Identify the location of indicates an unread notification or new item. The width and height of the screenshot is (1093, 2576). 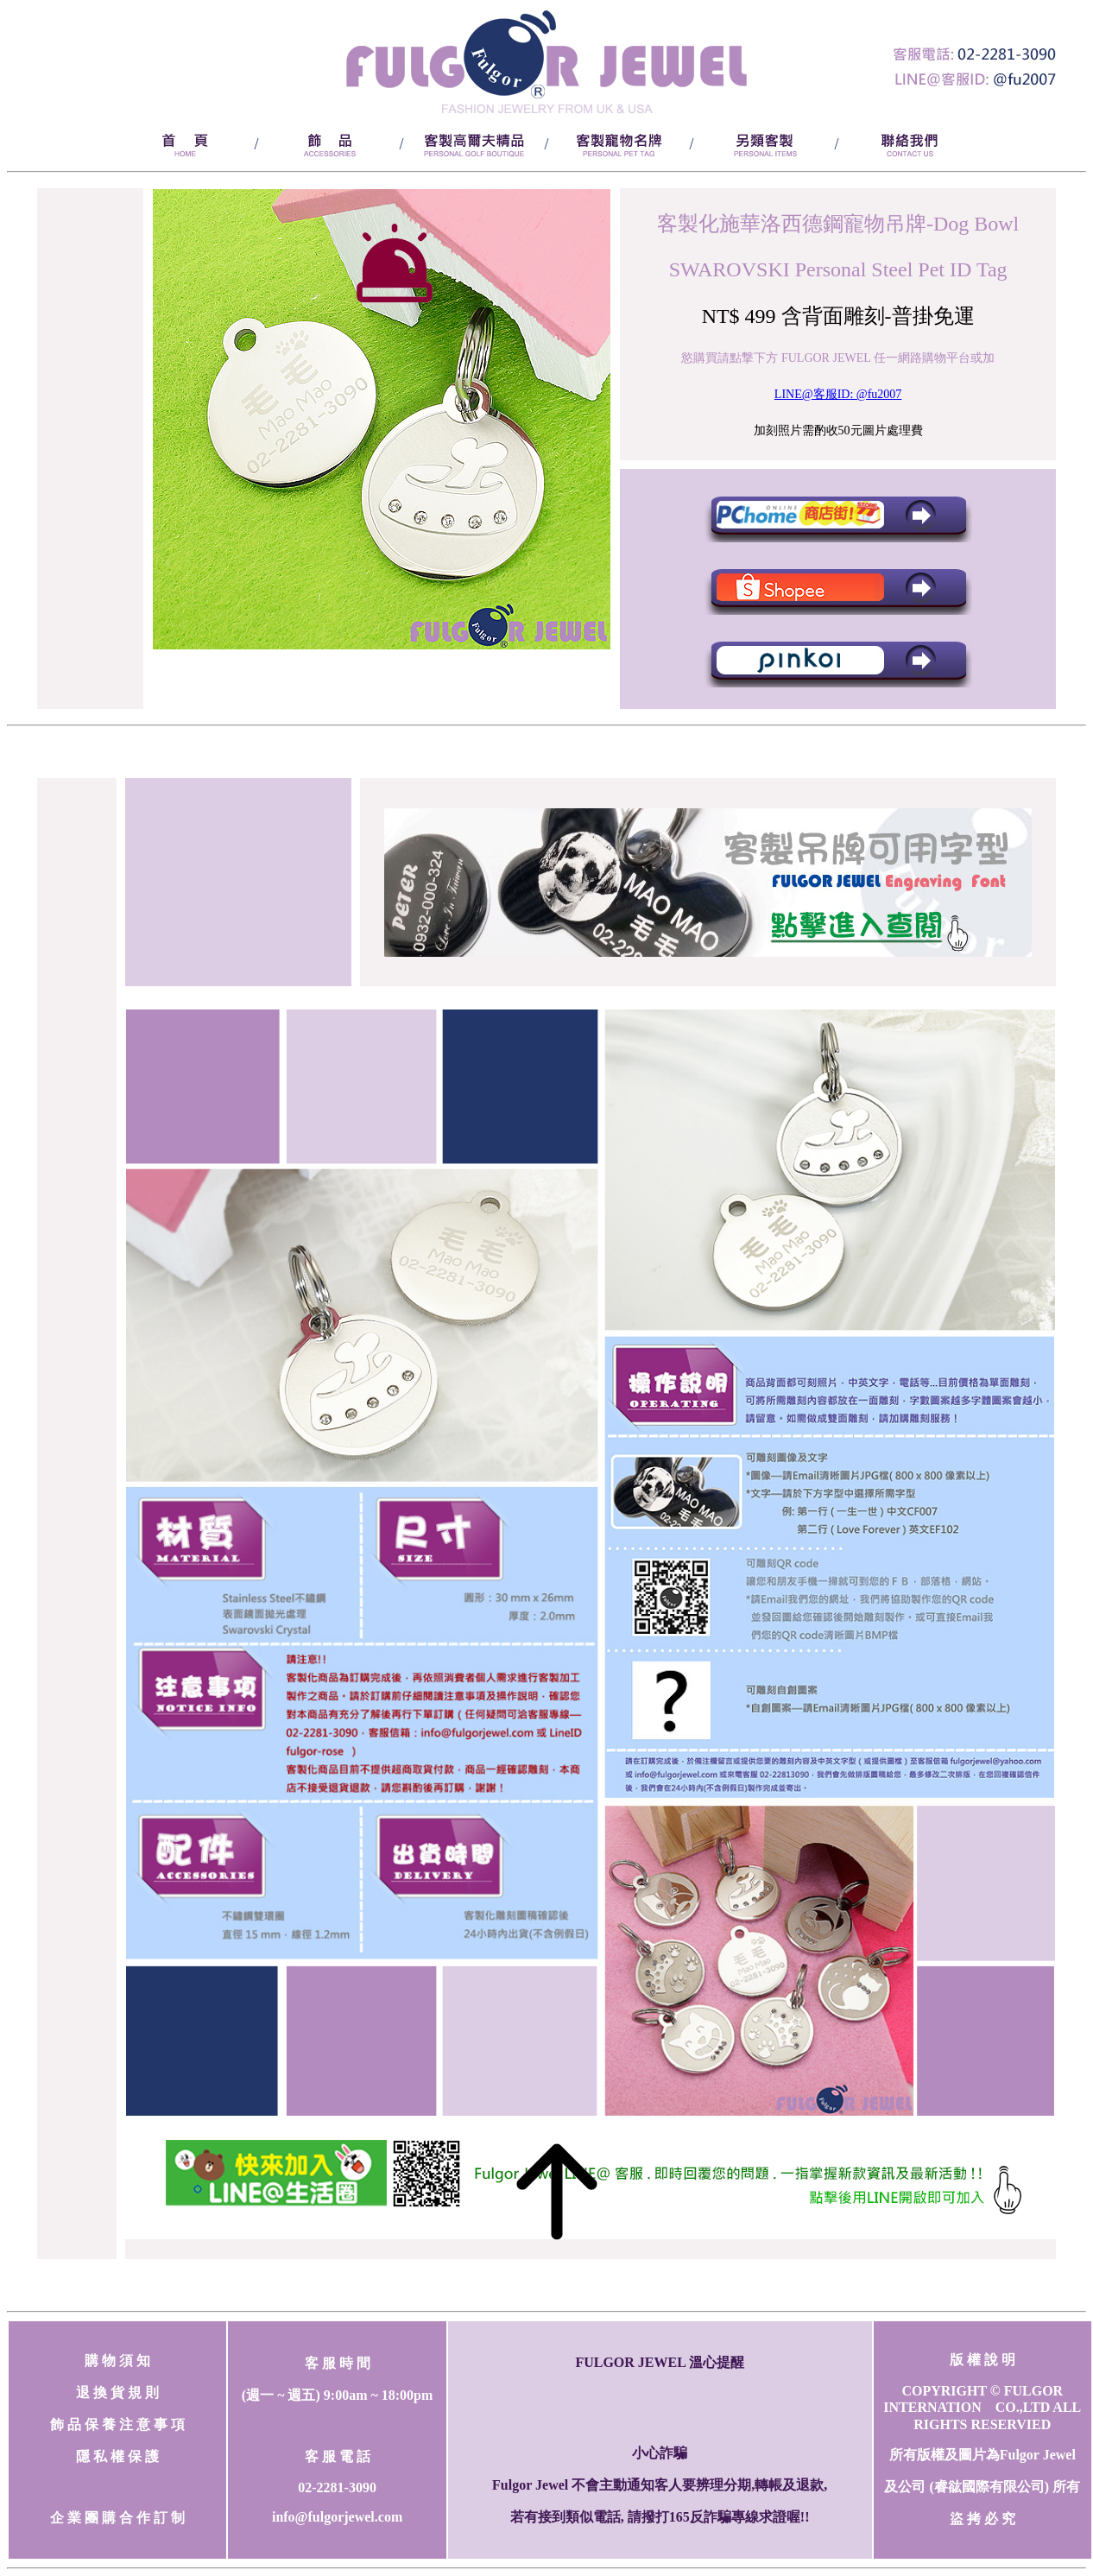
(198, 2189).